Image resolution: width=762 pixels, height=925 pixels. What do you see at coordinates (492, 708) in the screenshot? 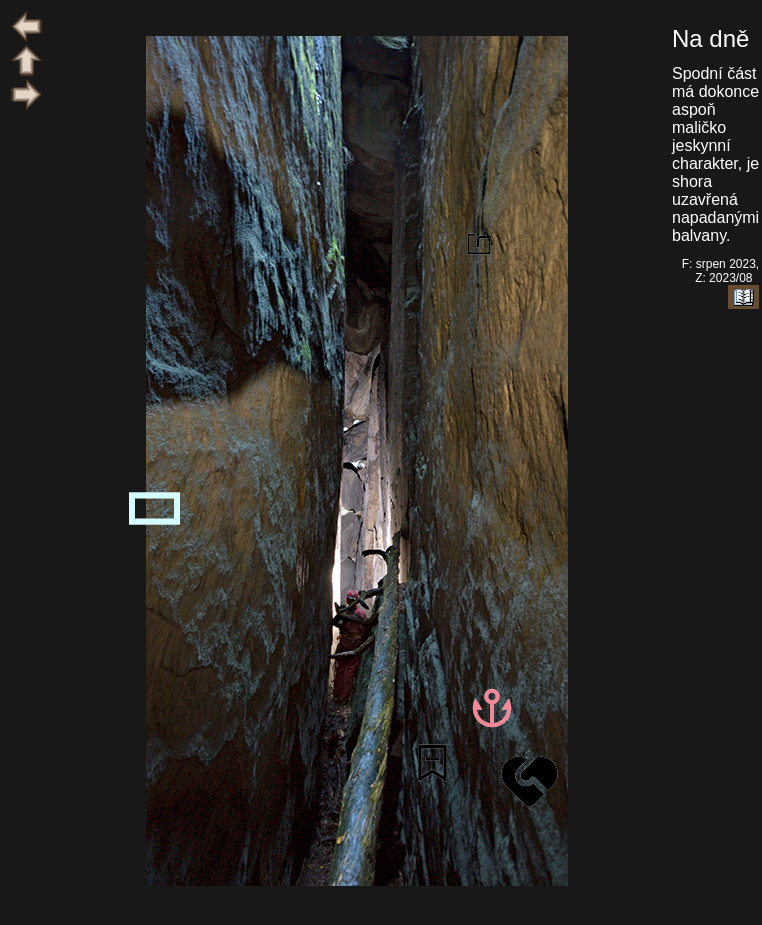
I see `access marina or harbor locations` at bounding box center [492, 708].